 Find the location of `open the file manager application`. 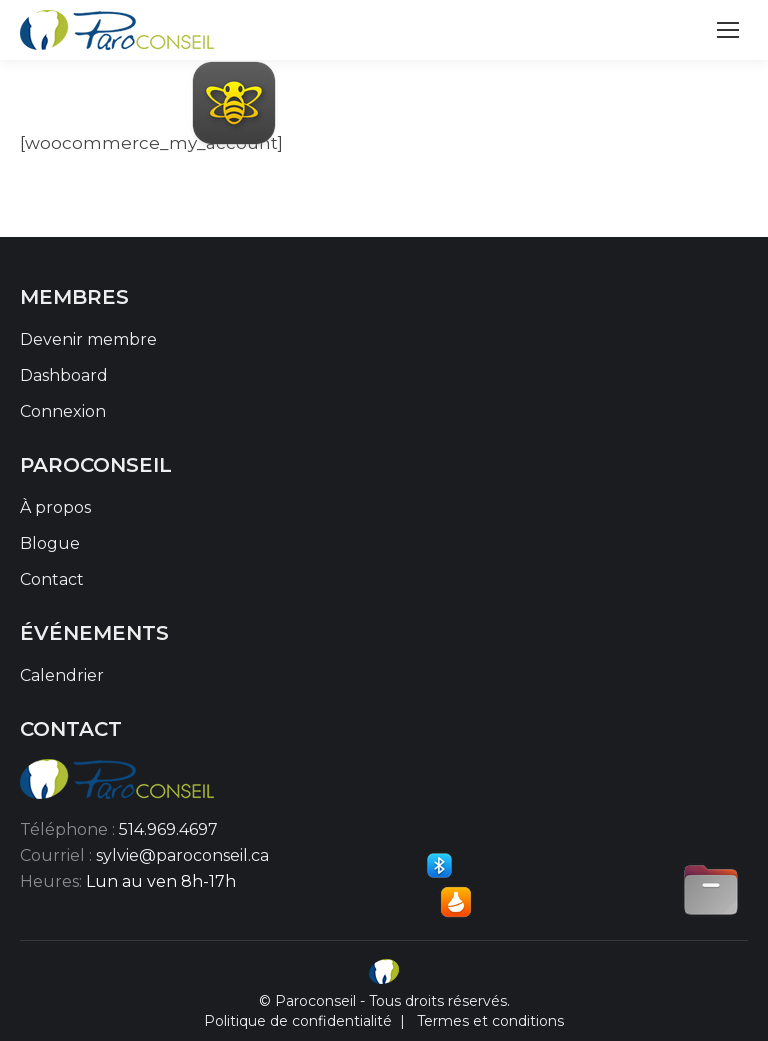

open the file manager application is located at coordinates (711, 890).